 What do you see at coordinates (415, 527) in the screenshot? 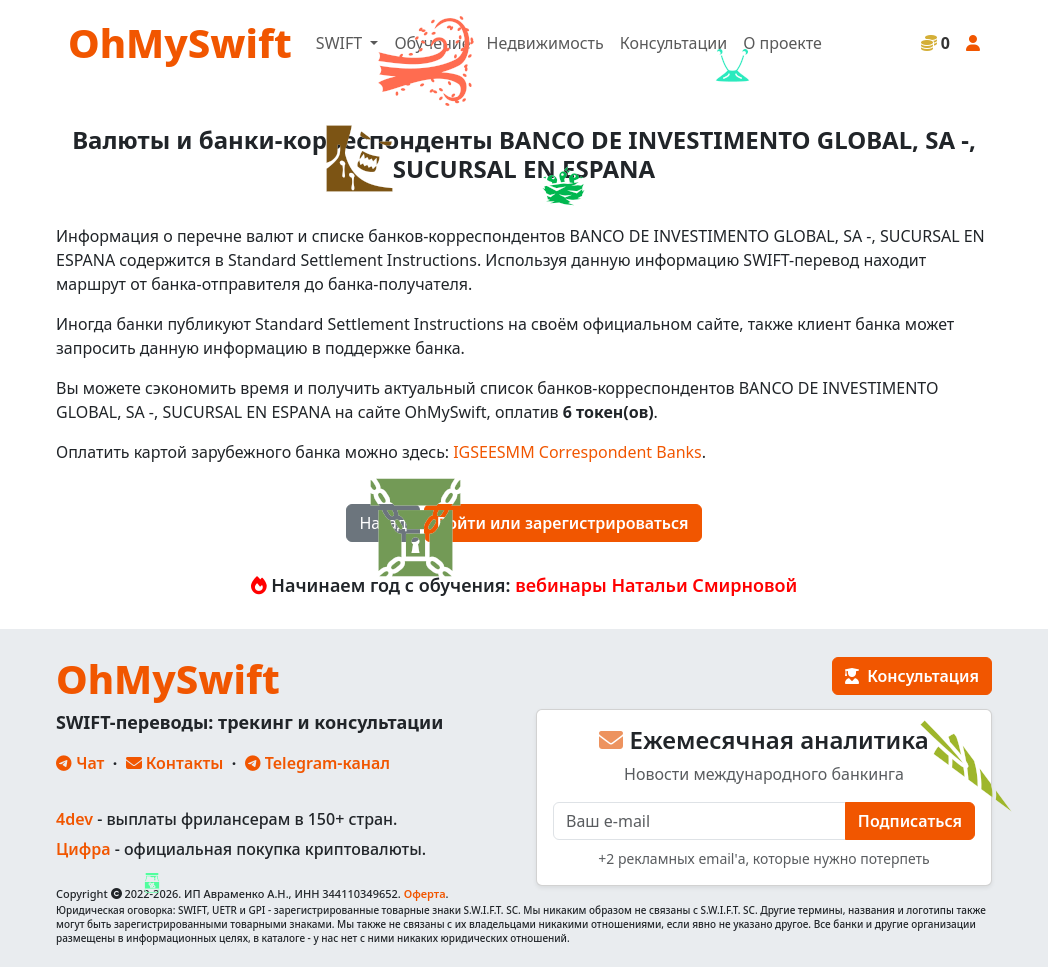
I see `access secure storage or vault` at bounding box center [415, 527].